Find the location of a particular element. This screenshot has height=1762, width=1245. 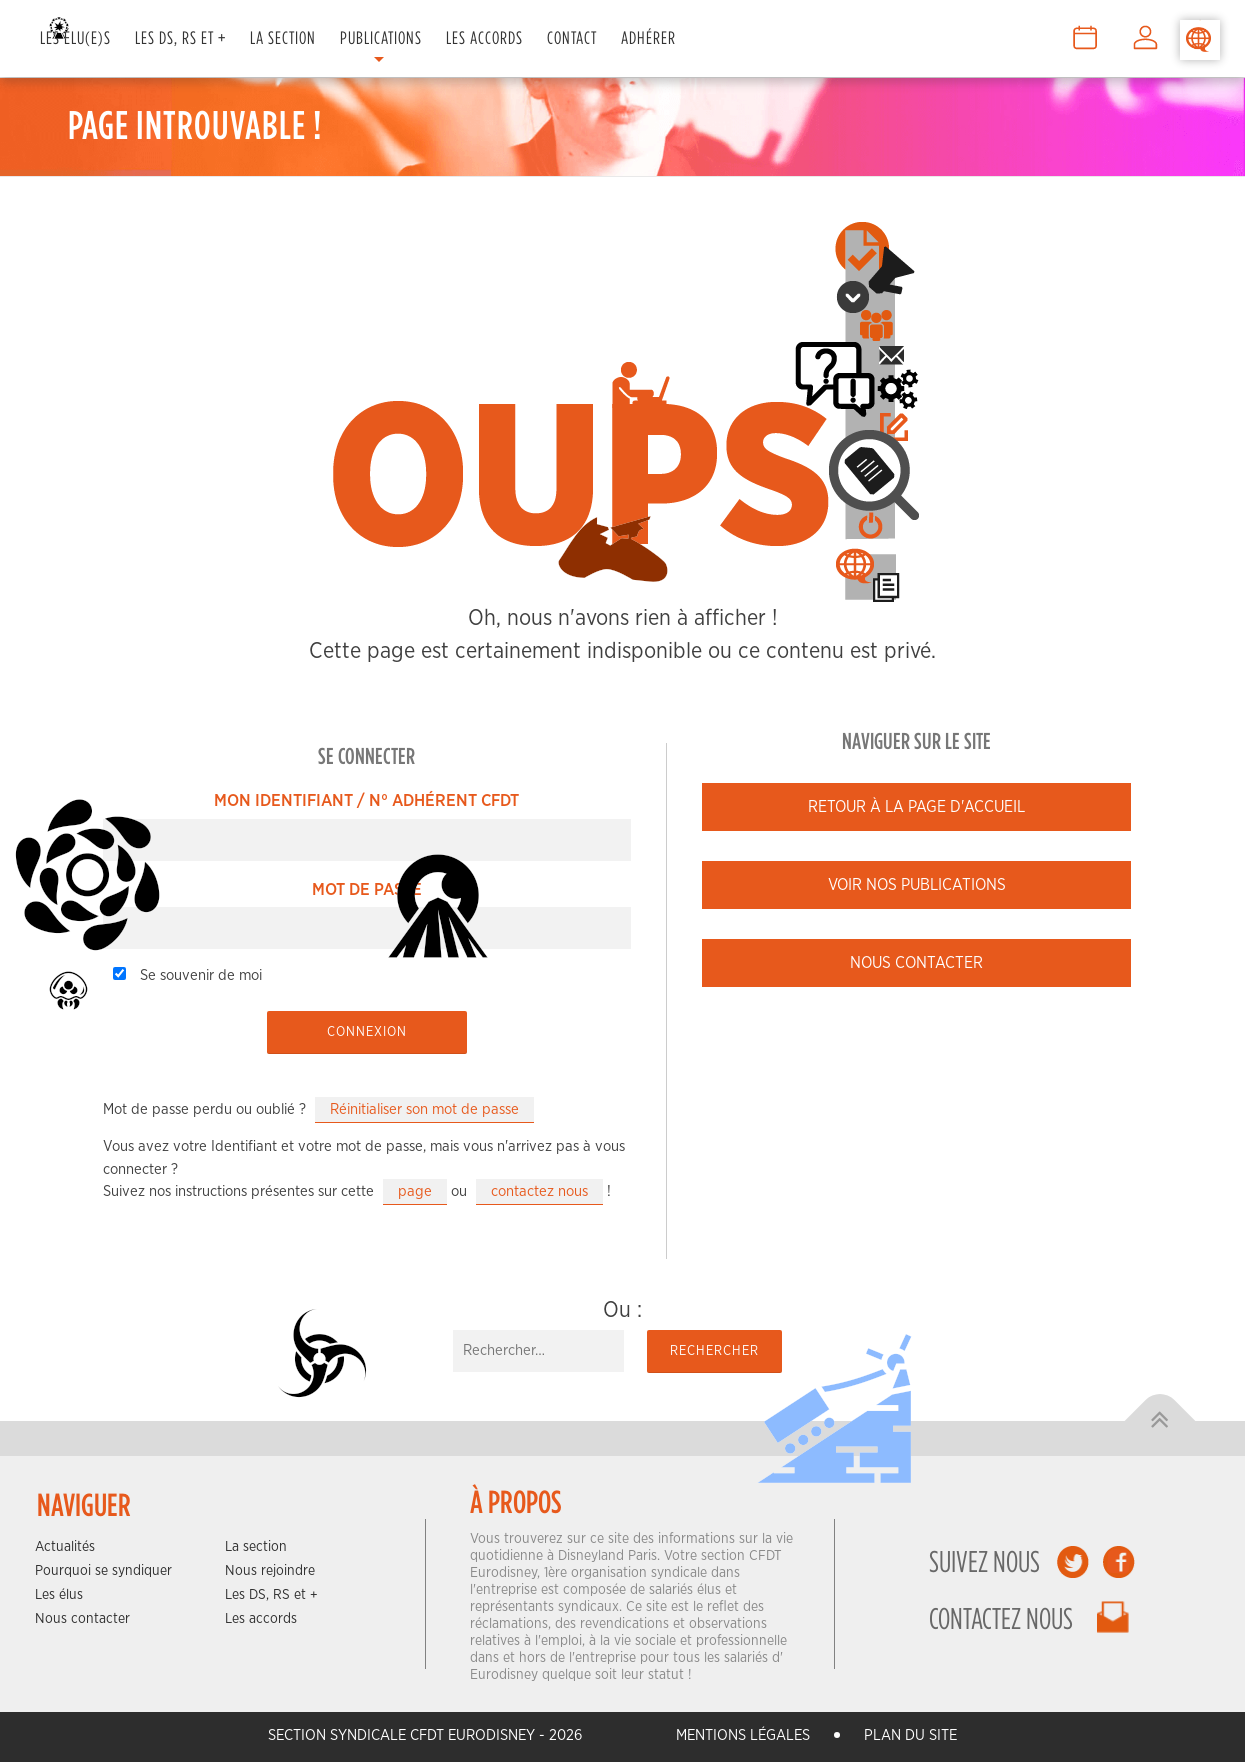

metroid creature icon from the nintendo game series is located at coordinates (68, 990).